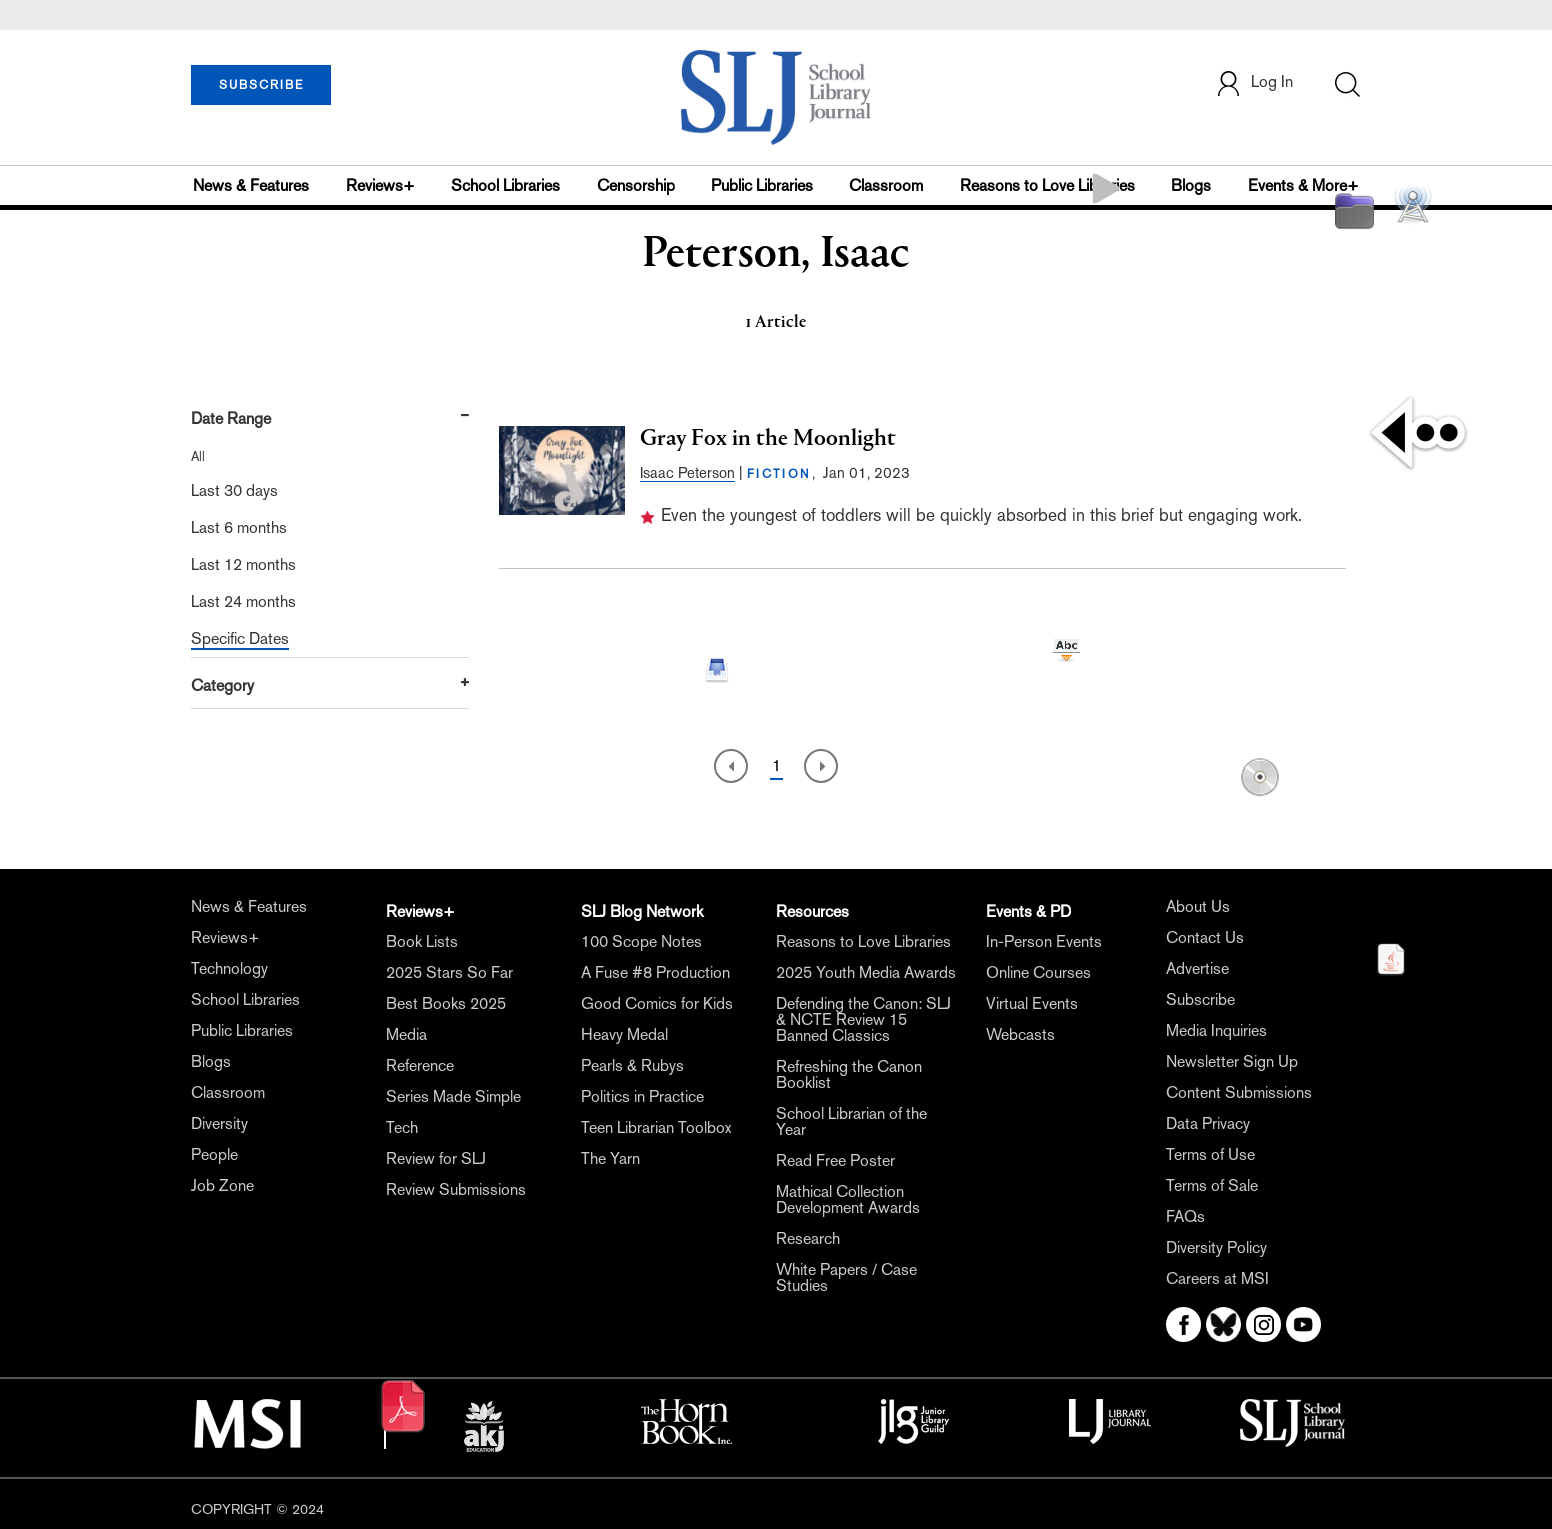 Image resolution: width=1552 pixels, height=1529 pixels. Describe the element at coordinates (717, 670) in the screenshot. I see `access your email inbox` at that location.